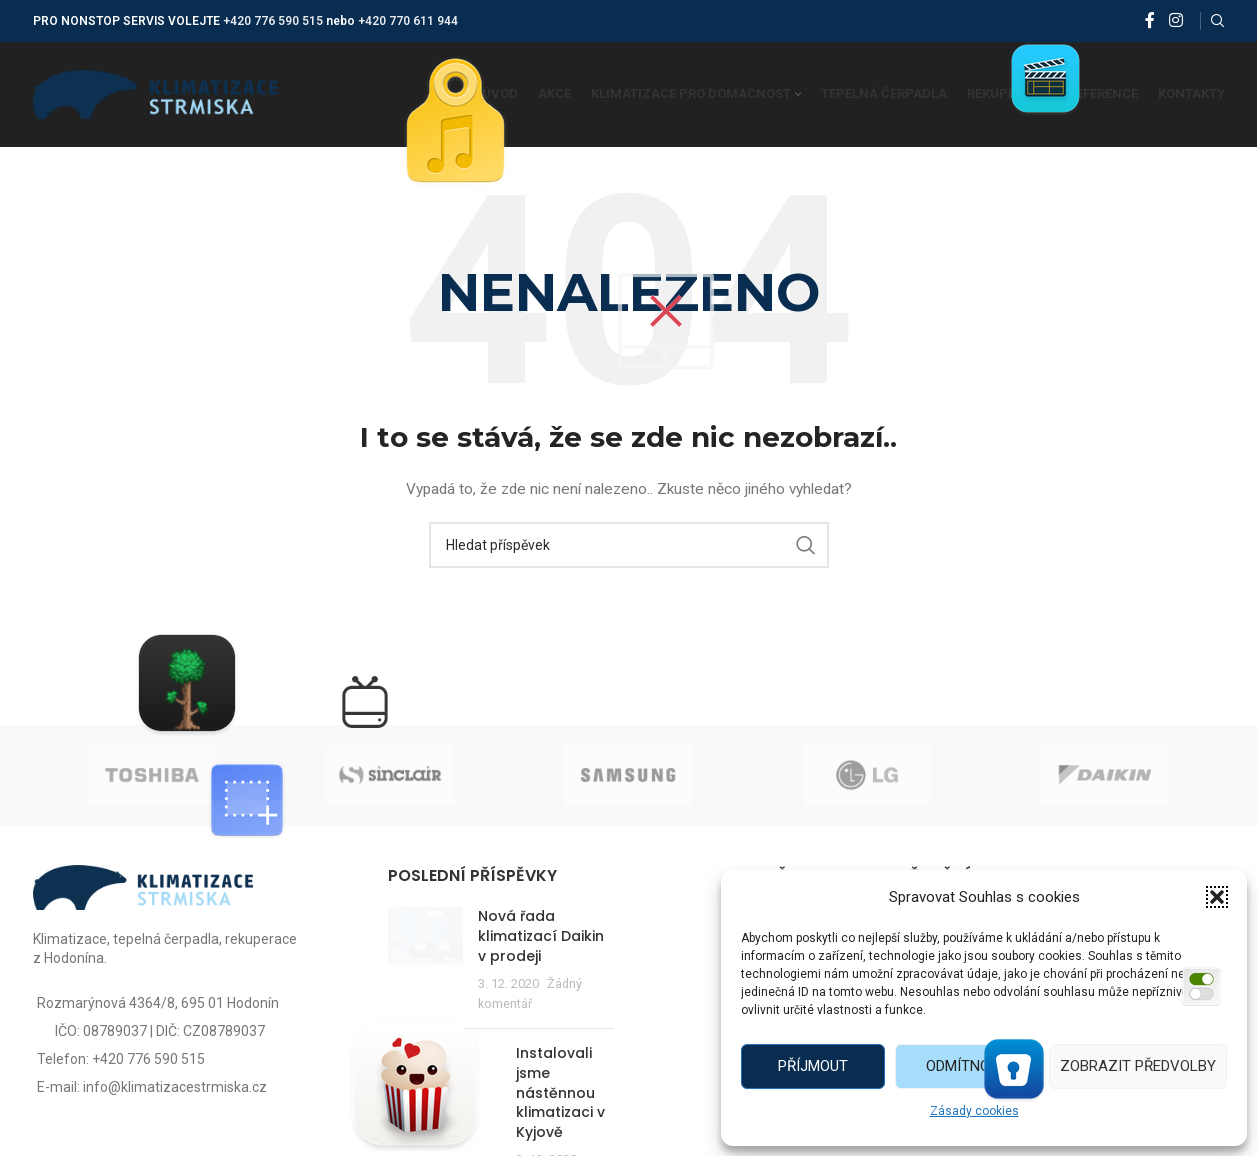  Describe the element at coordinates (247, 800) in the screenshot. I see `open the screenshot tool` at that location.